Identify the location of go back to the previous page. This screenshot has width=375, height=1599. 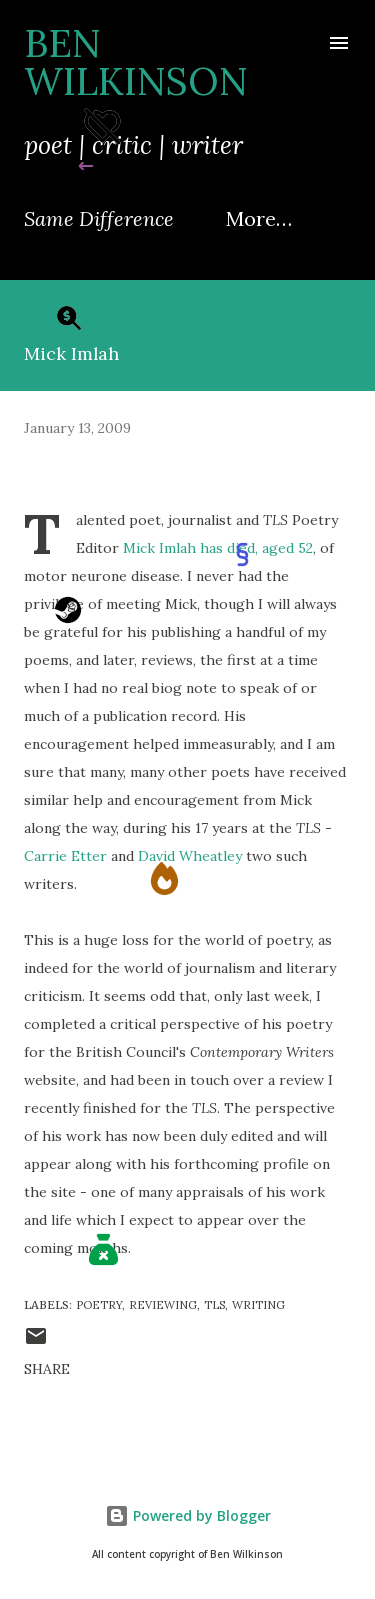
(86, 166).